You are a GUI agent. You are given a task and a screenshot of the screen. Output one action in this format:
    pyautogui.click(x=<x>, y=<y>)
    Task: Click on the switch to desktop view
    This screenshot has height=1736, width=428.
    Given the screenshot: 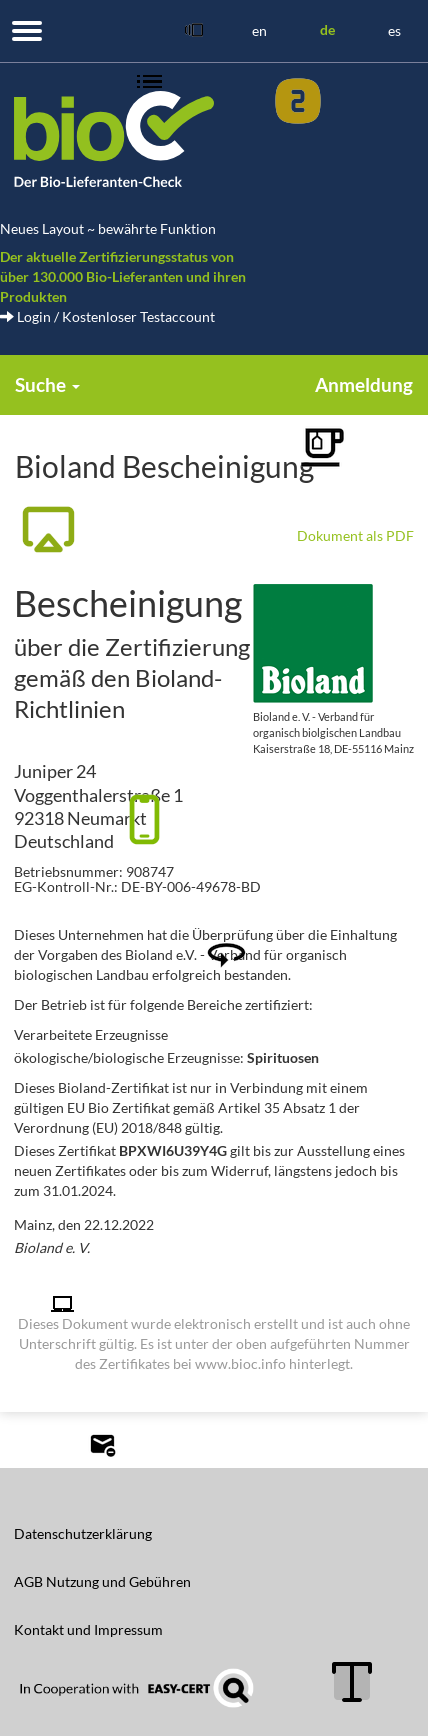 What is the action you would take?
    pyautogui.click(x=62, y=1304)
    